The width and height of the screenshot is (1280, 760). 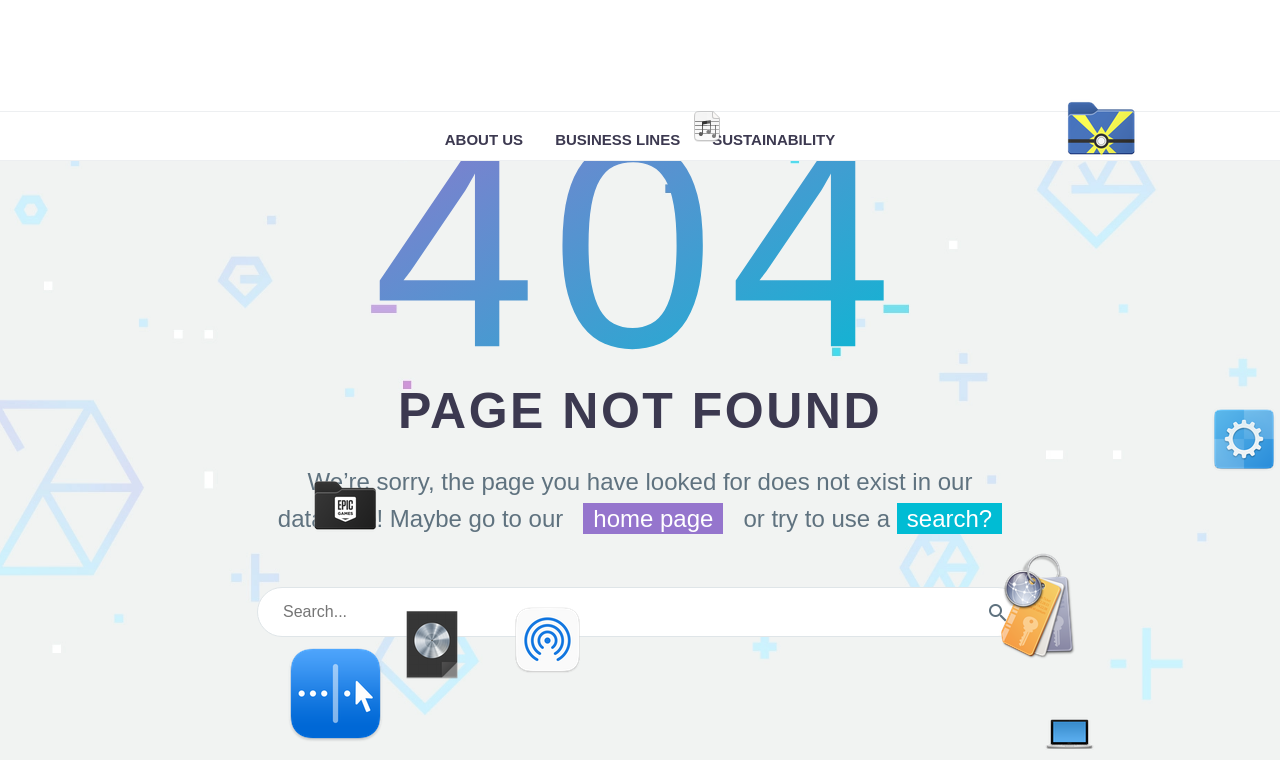 What do you see at coordinates (1101, 130) in the screenshot?
I see `open pokémon quick ball themed folder` at bounding box center [1101, 130].